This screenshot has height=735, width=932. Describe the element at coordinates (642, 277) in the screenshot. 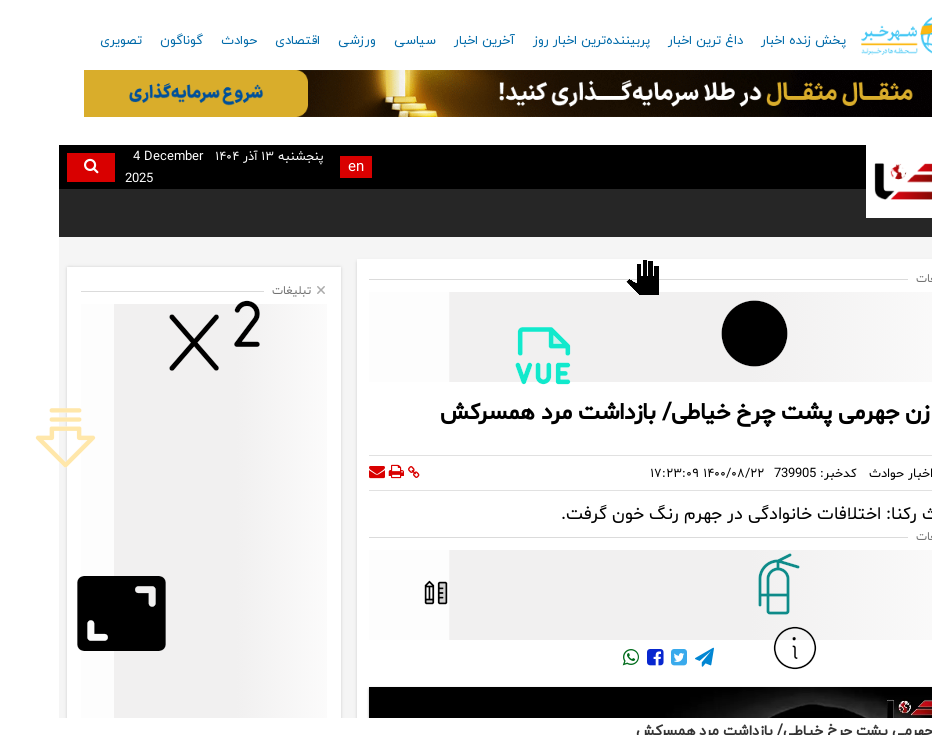

I see `stop or pause an action` at that location.